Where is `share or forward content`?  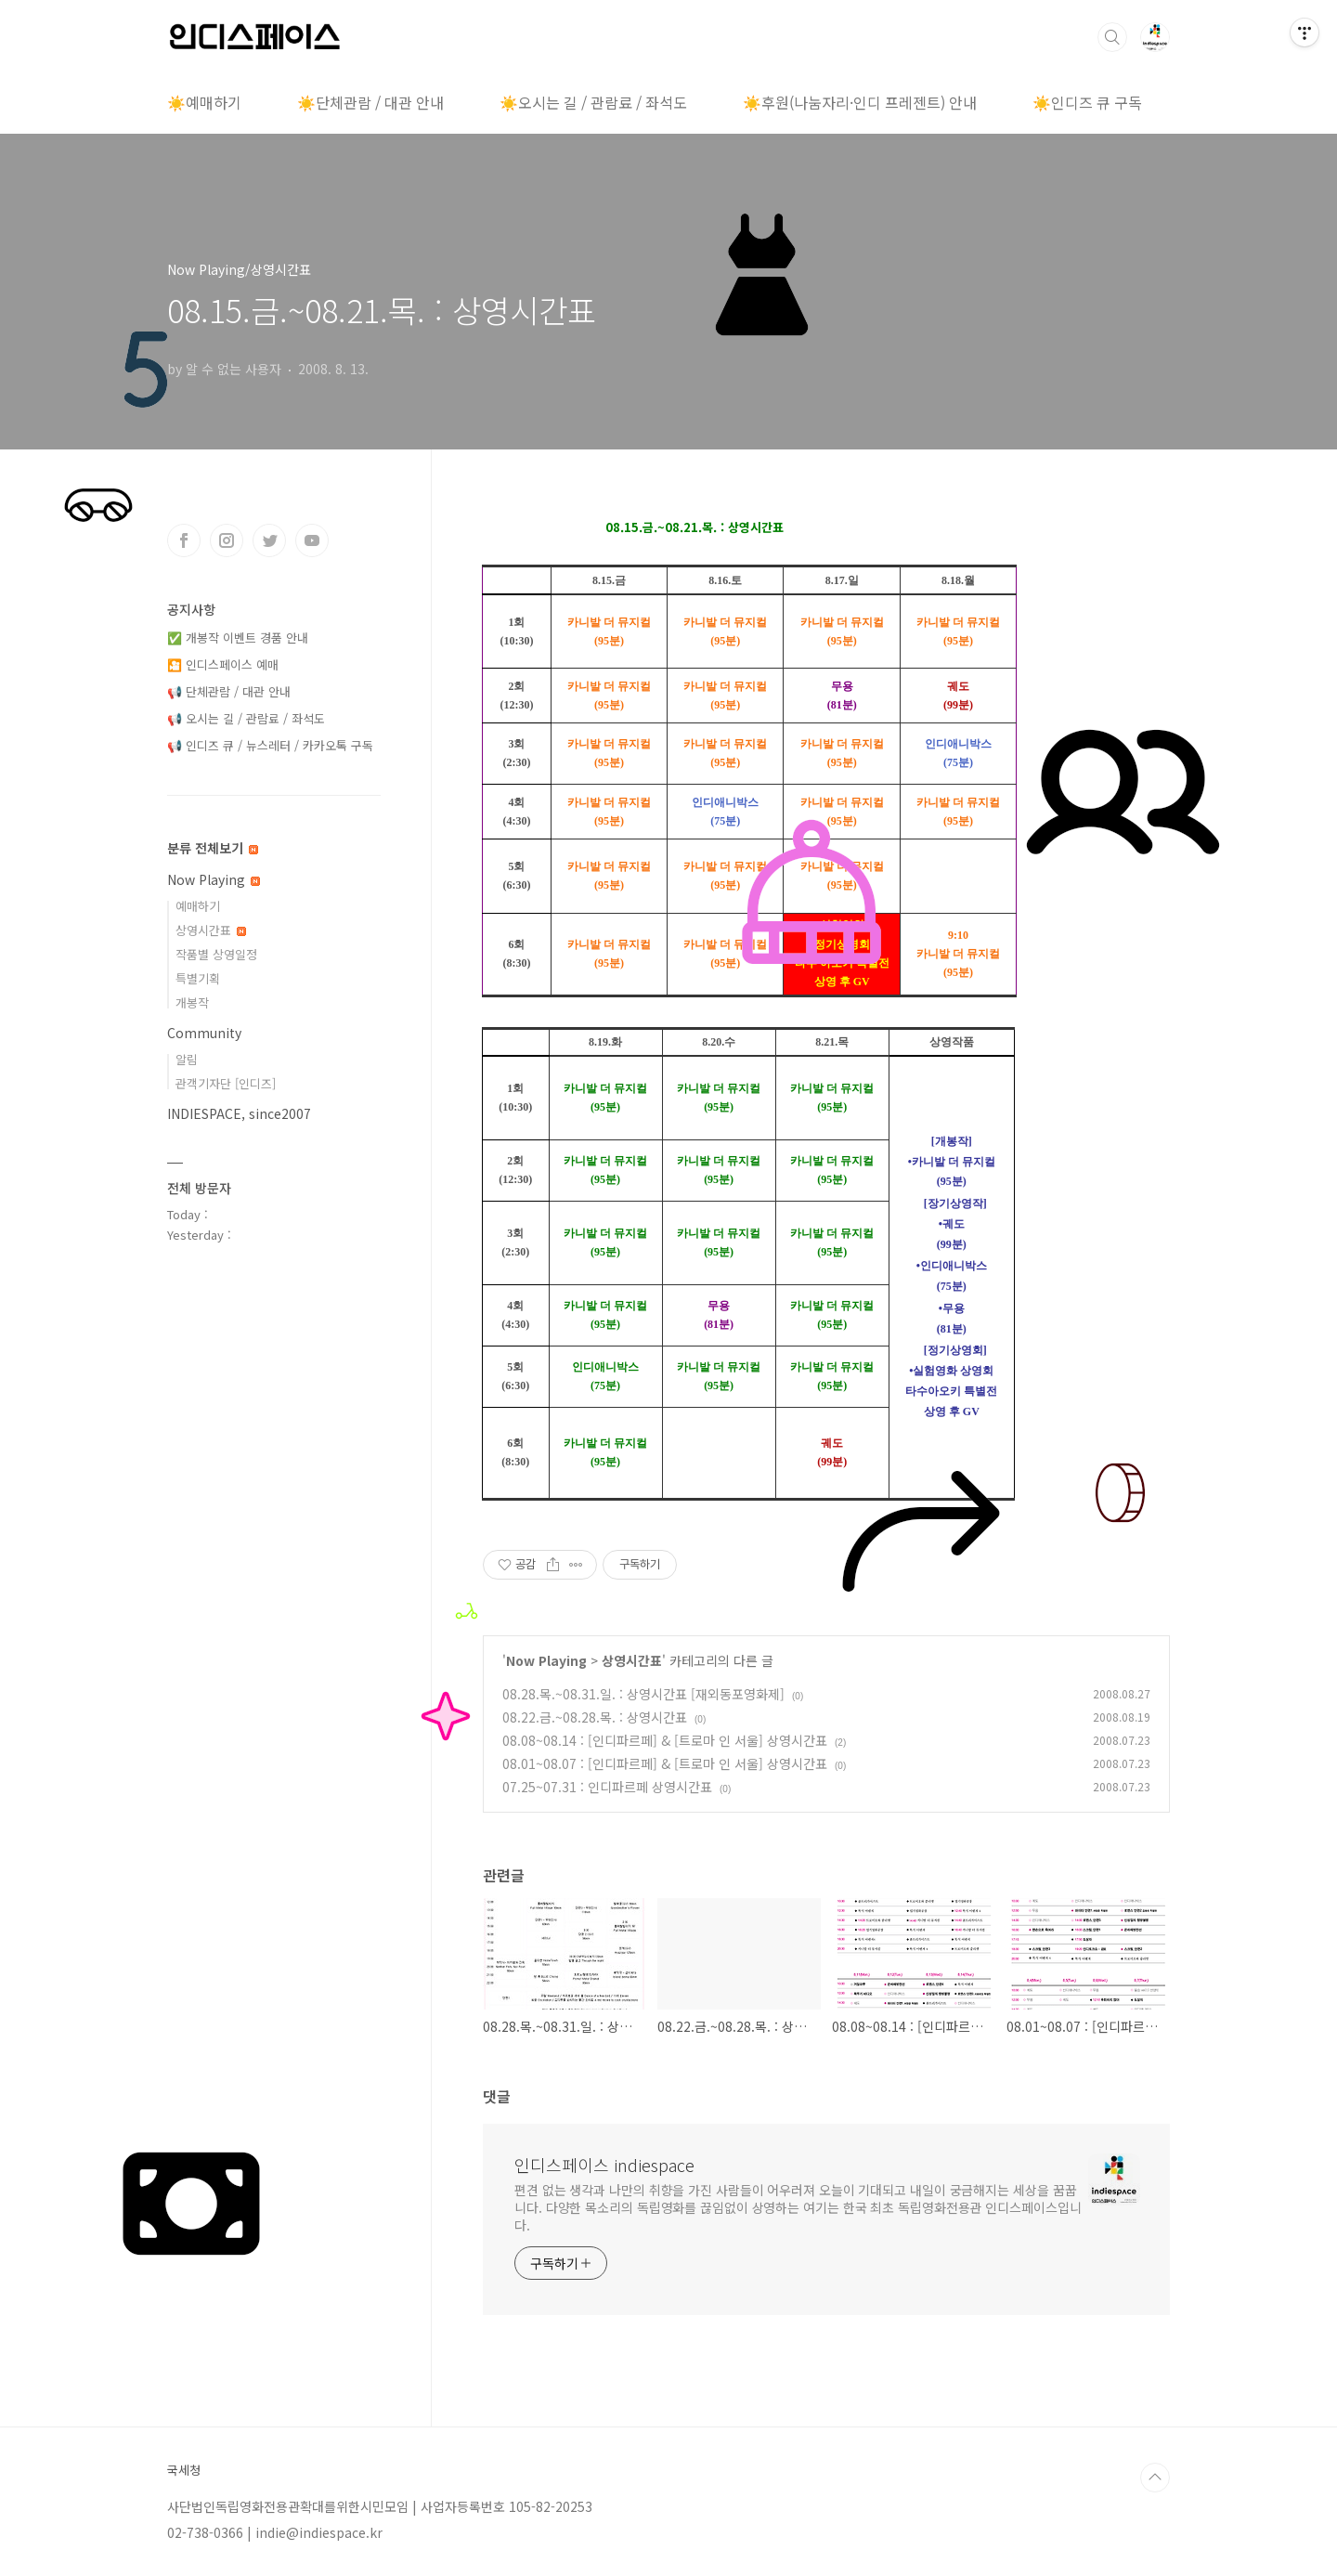 share or forward content is located at coordinates (921, 1531).